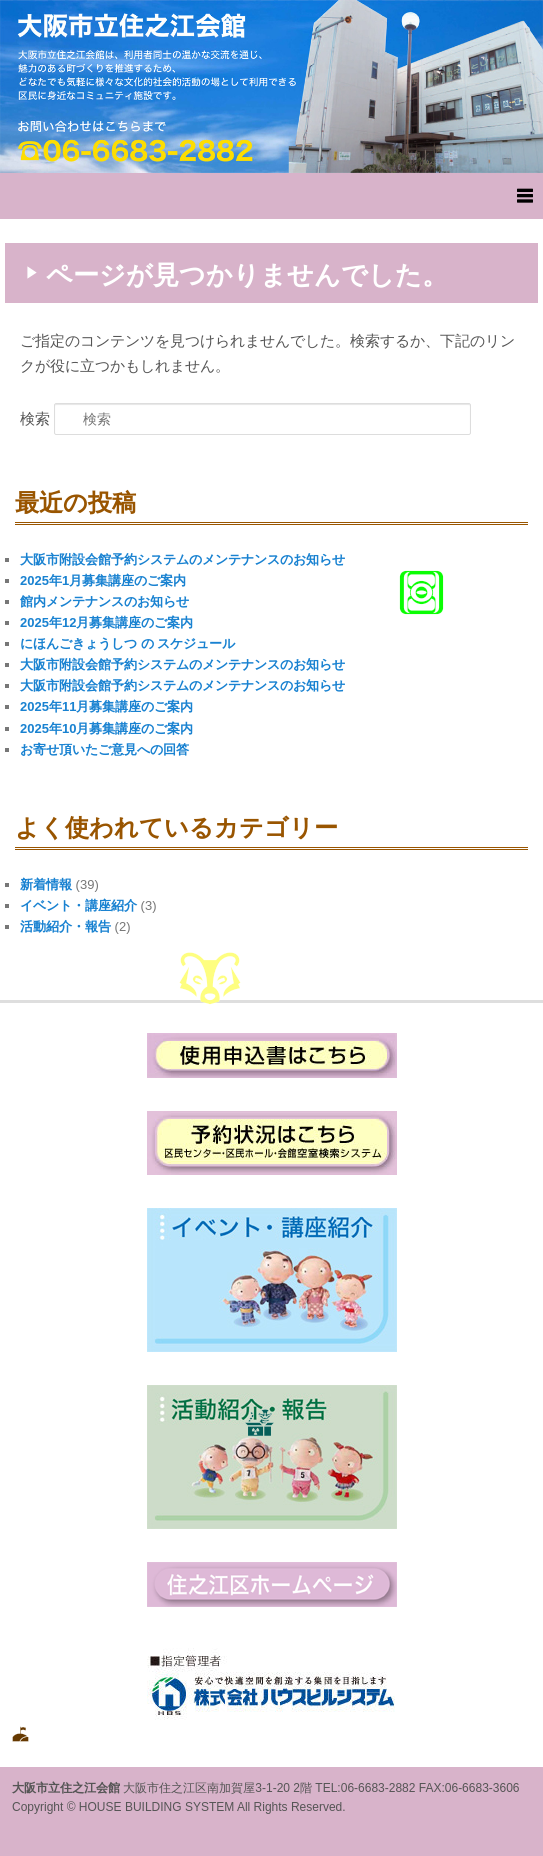 This screenshot has width=543, height=1856. What do you see at coordinates (421, 592) in the screenshot?
I see `abstract game piece or token indicator` at bounding box center [421, 592].